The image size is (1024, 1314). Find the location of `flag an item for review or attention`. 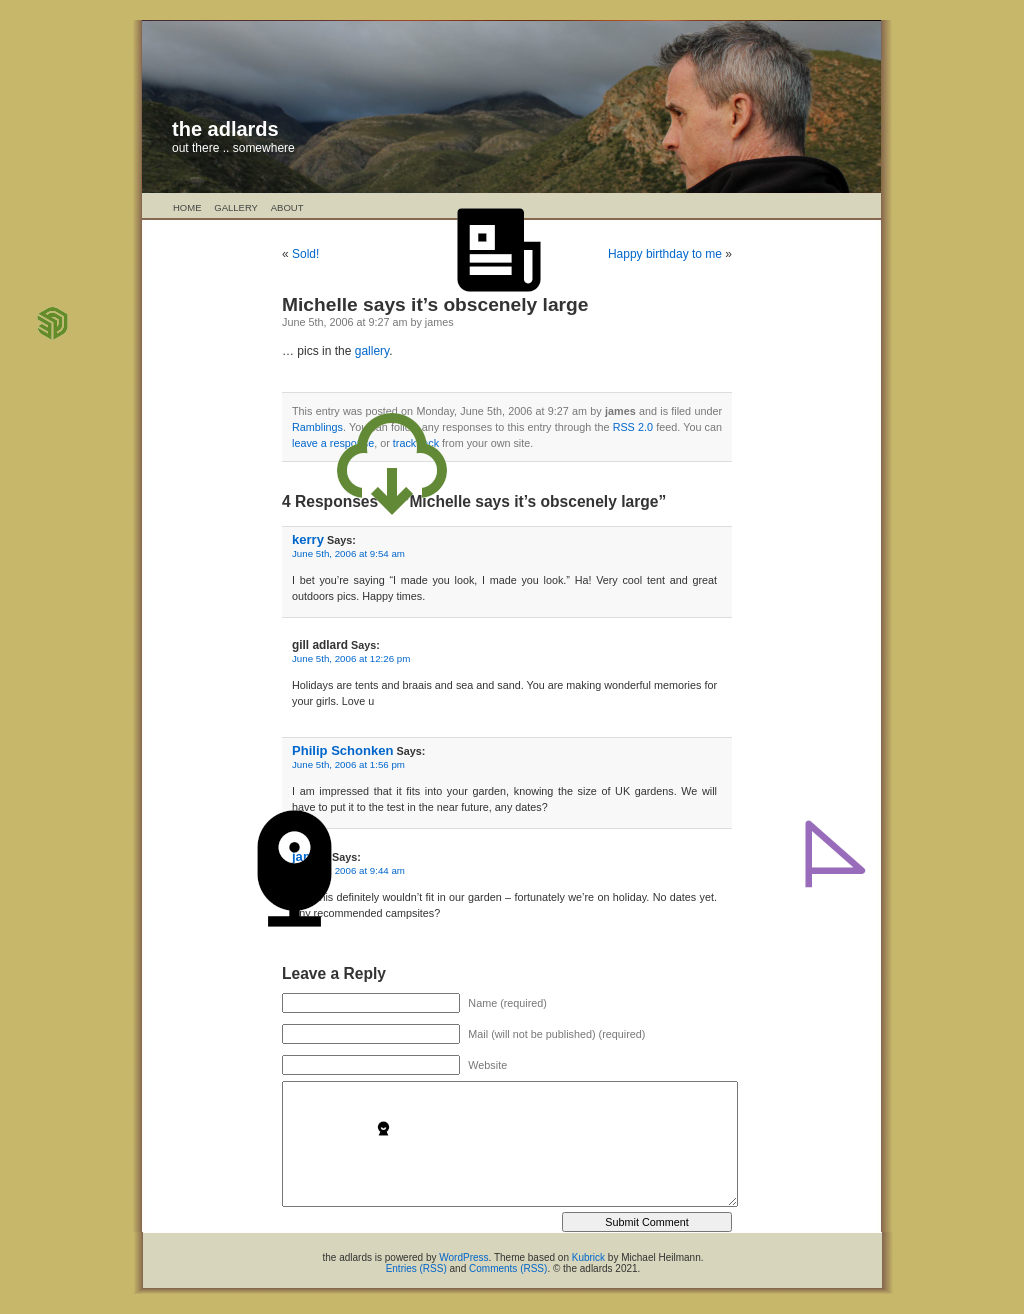

flag an item for review or attention is located at coordinates (832, 854).